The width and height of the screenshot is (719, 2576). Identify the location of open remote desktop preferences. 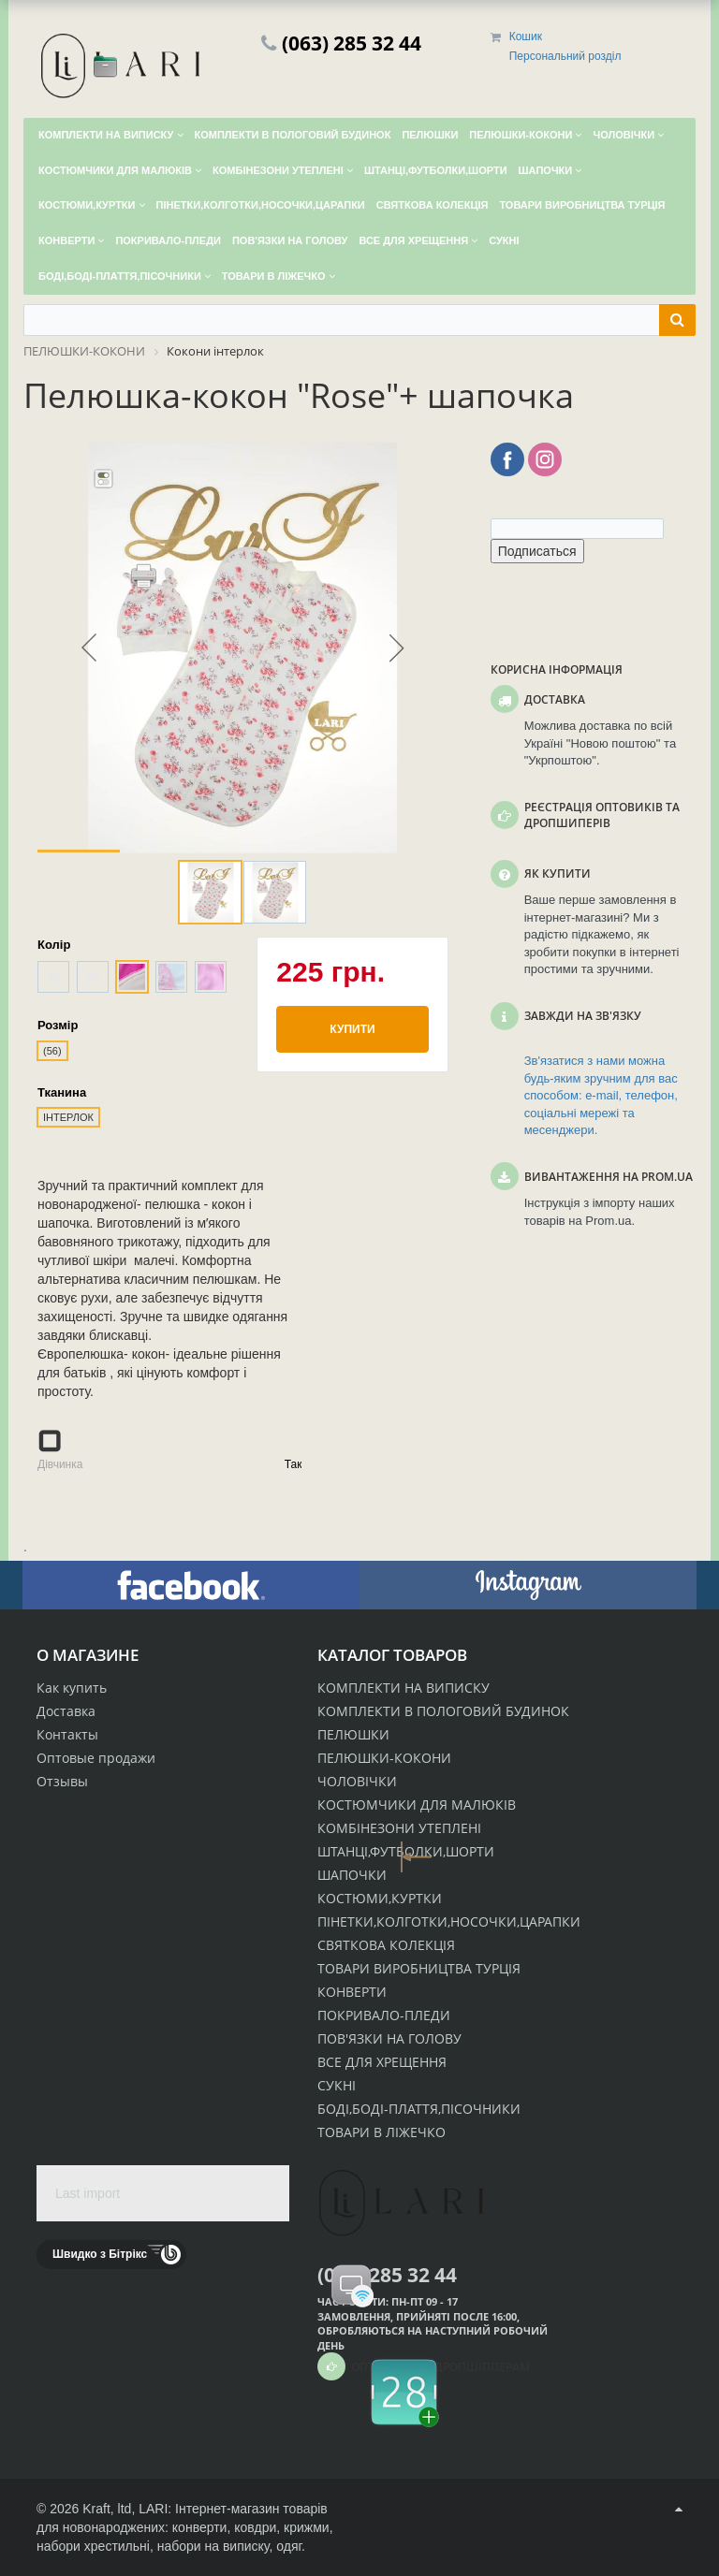
(351, 2285).